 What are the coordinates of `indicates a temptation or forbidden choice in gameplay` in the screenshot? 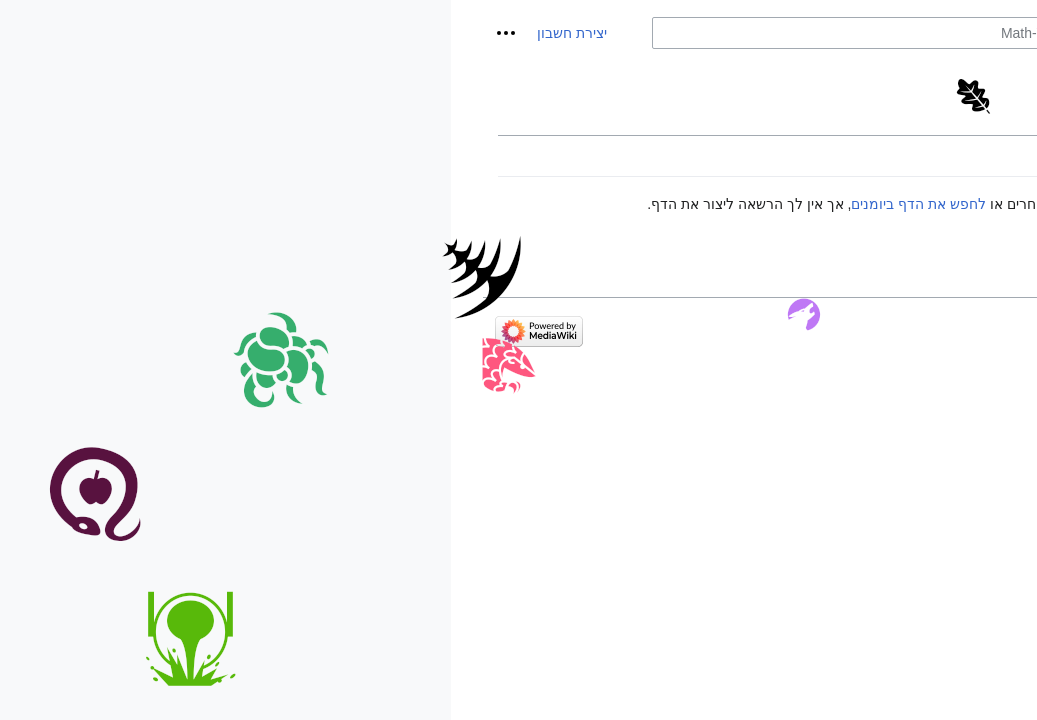 It's located at (95, 493).